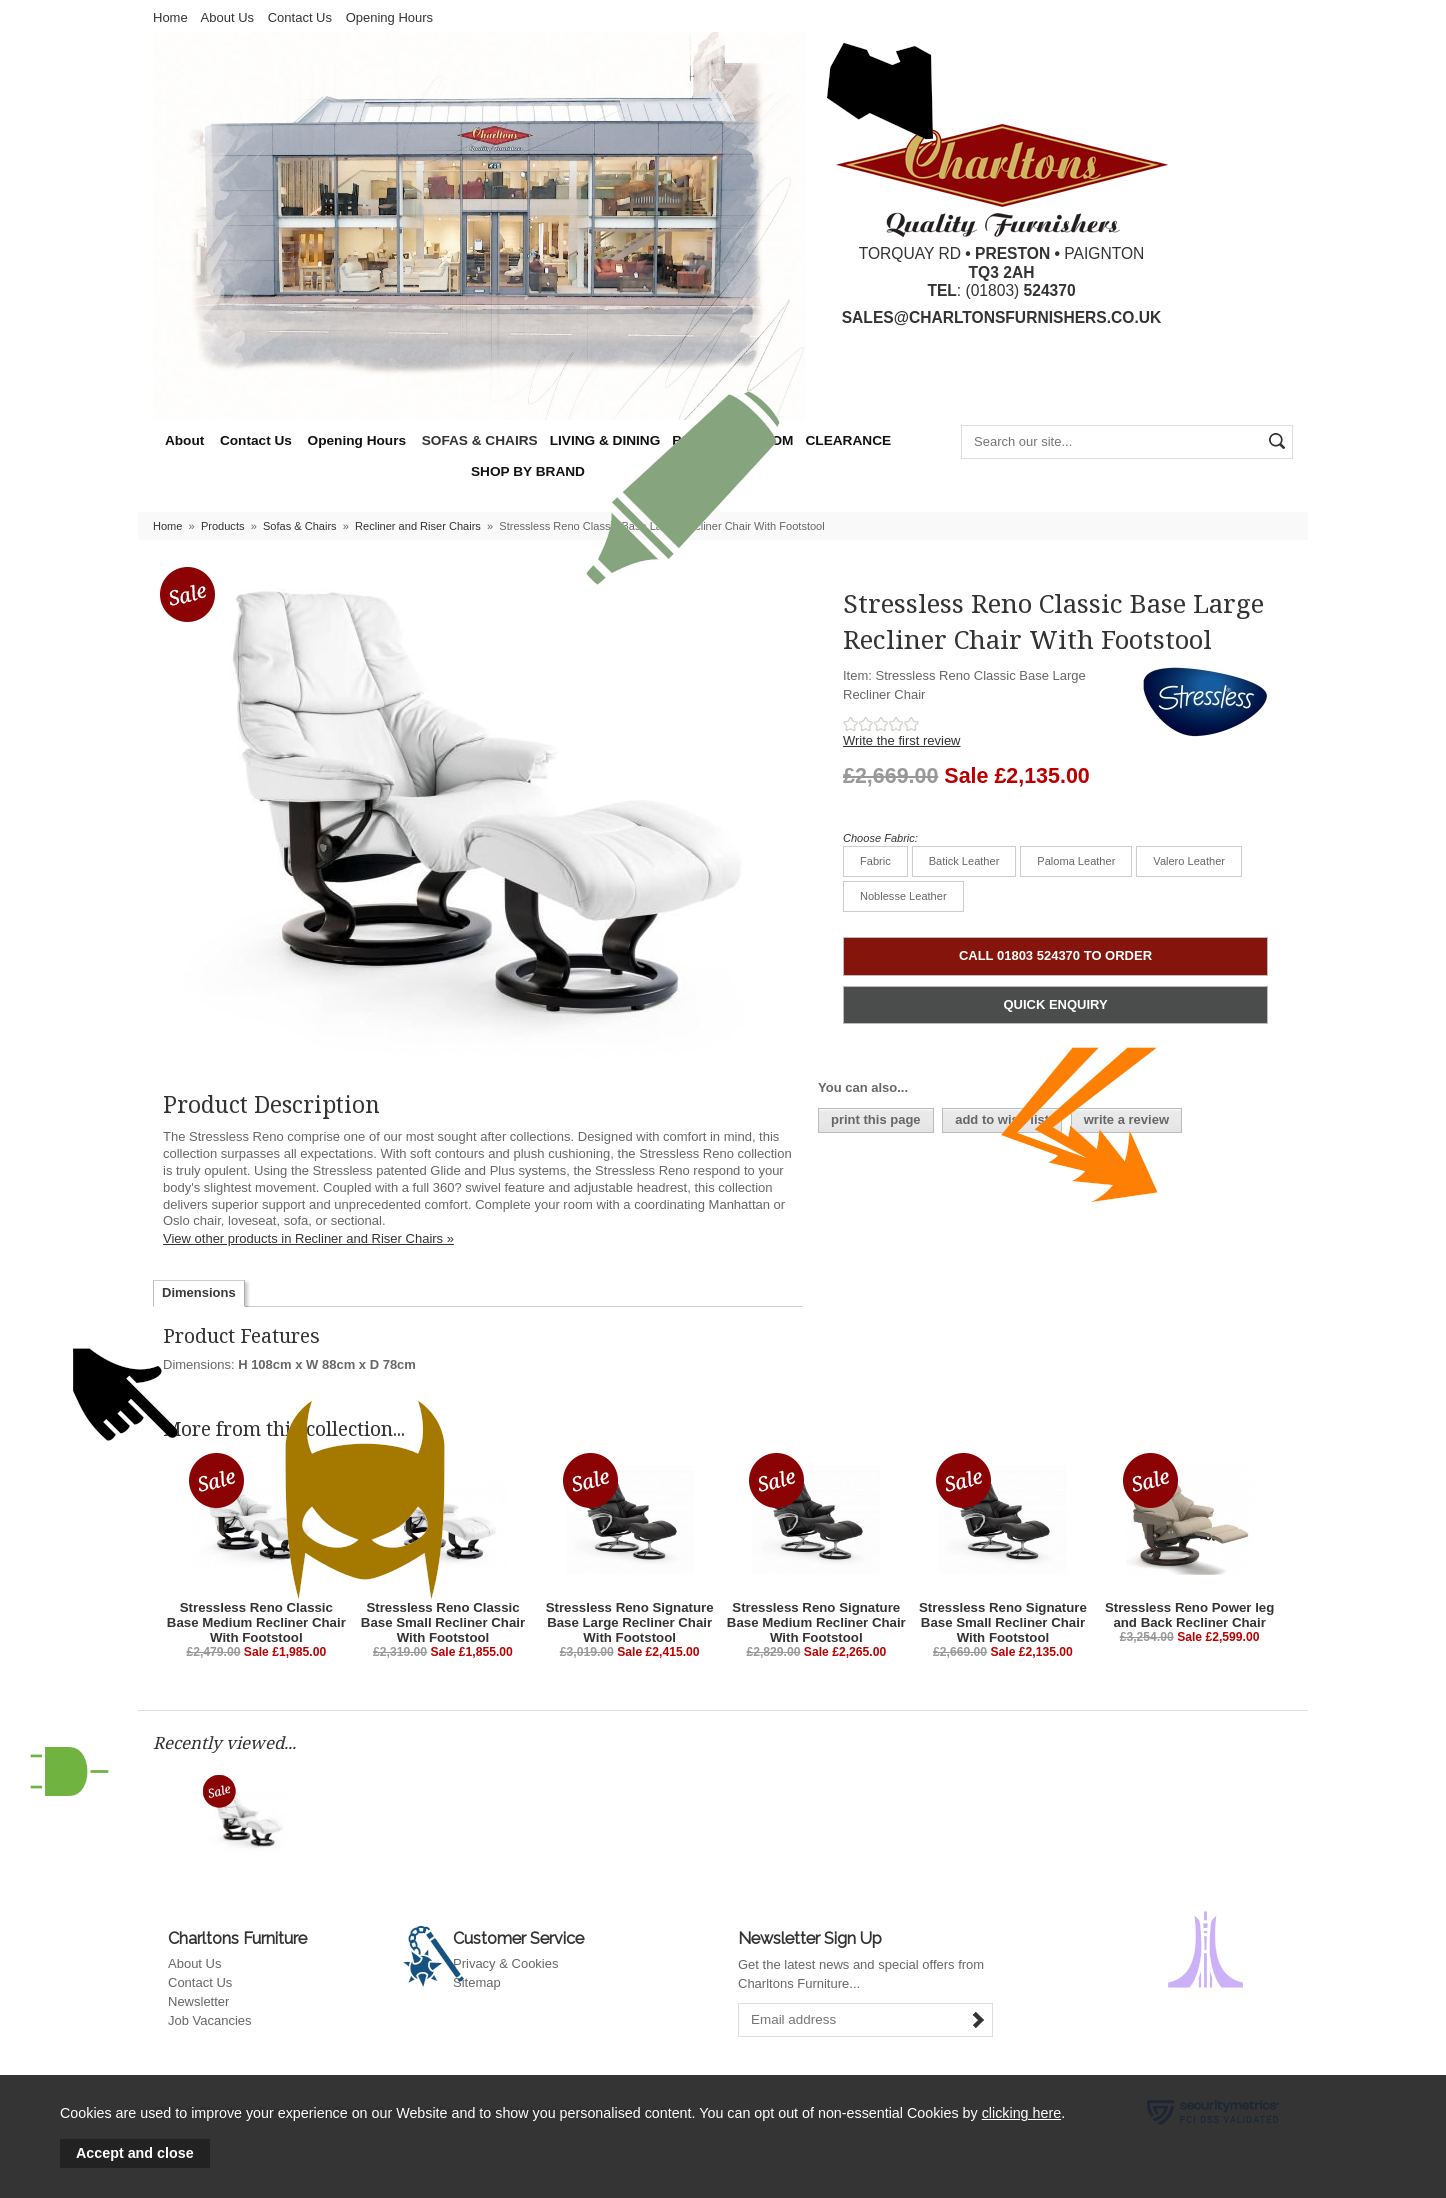 The width and height of the screenshot is (1446, 2198). Describe the element at coordinates (365, 1500) in the screenshot. I see `select batman or superhero character` at that location.